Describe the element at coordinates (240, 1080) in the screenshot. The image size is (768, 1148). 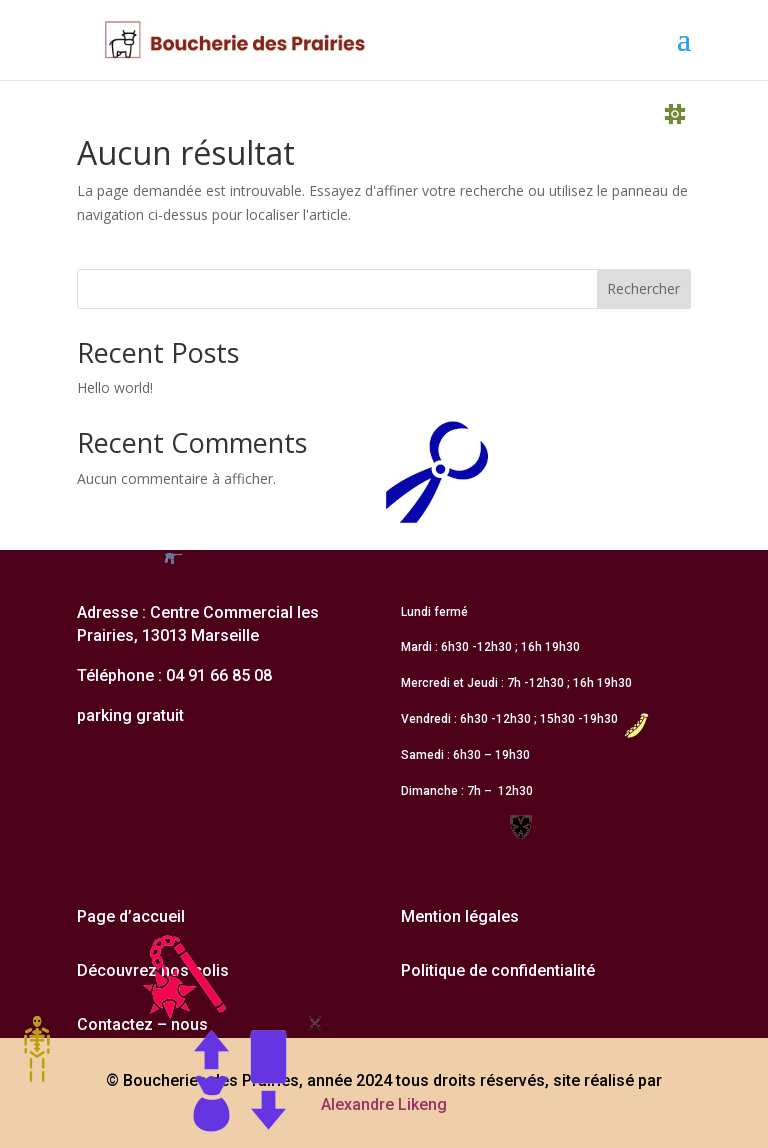
I see `purchase in-game cards or items` at that location.